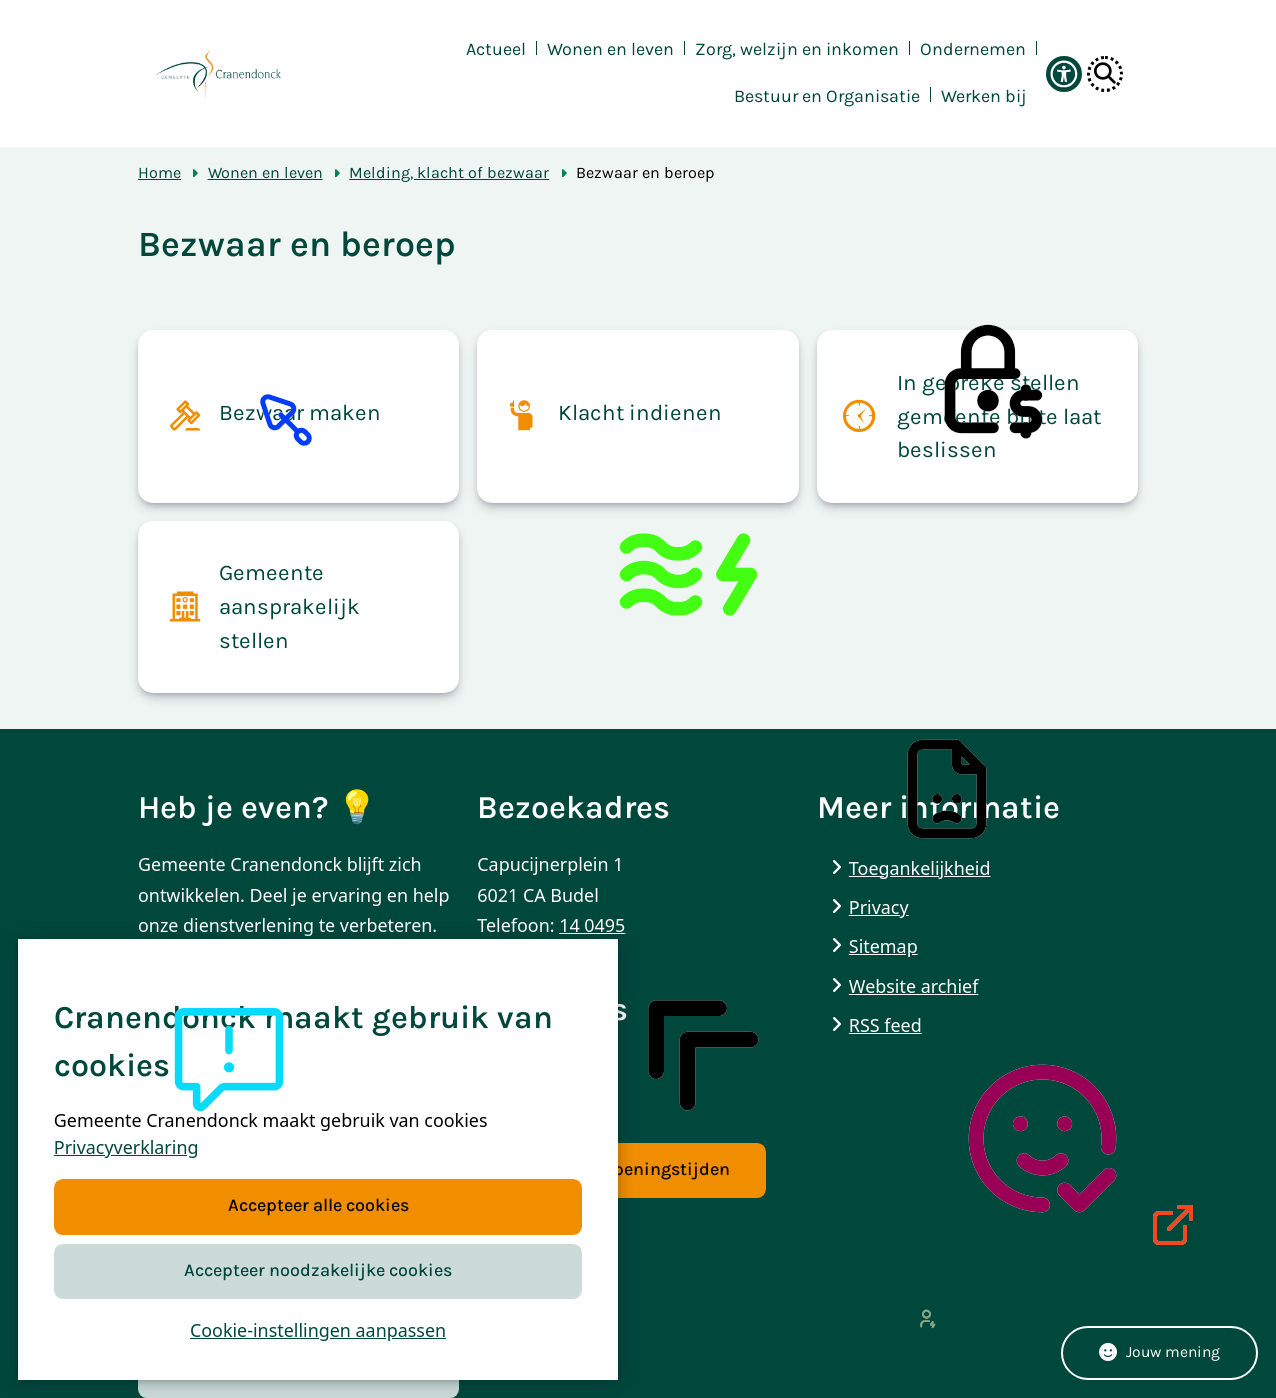  What do you see at coordinates (926, 1318) in the screenshot?
I see `user account with quick actions` at bounding box center [926, 1318].